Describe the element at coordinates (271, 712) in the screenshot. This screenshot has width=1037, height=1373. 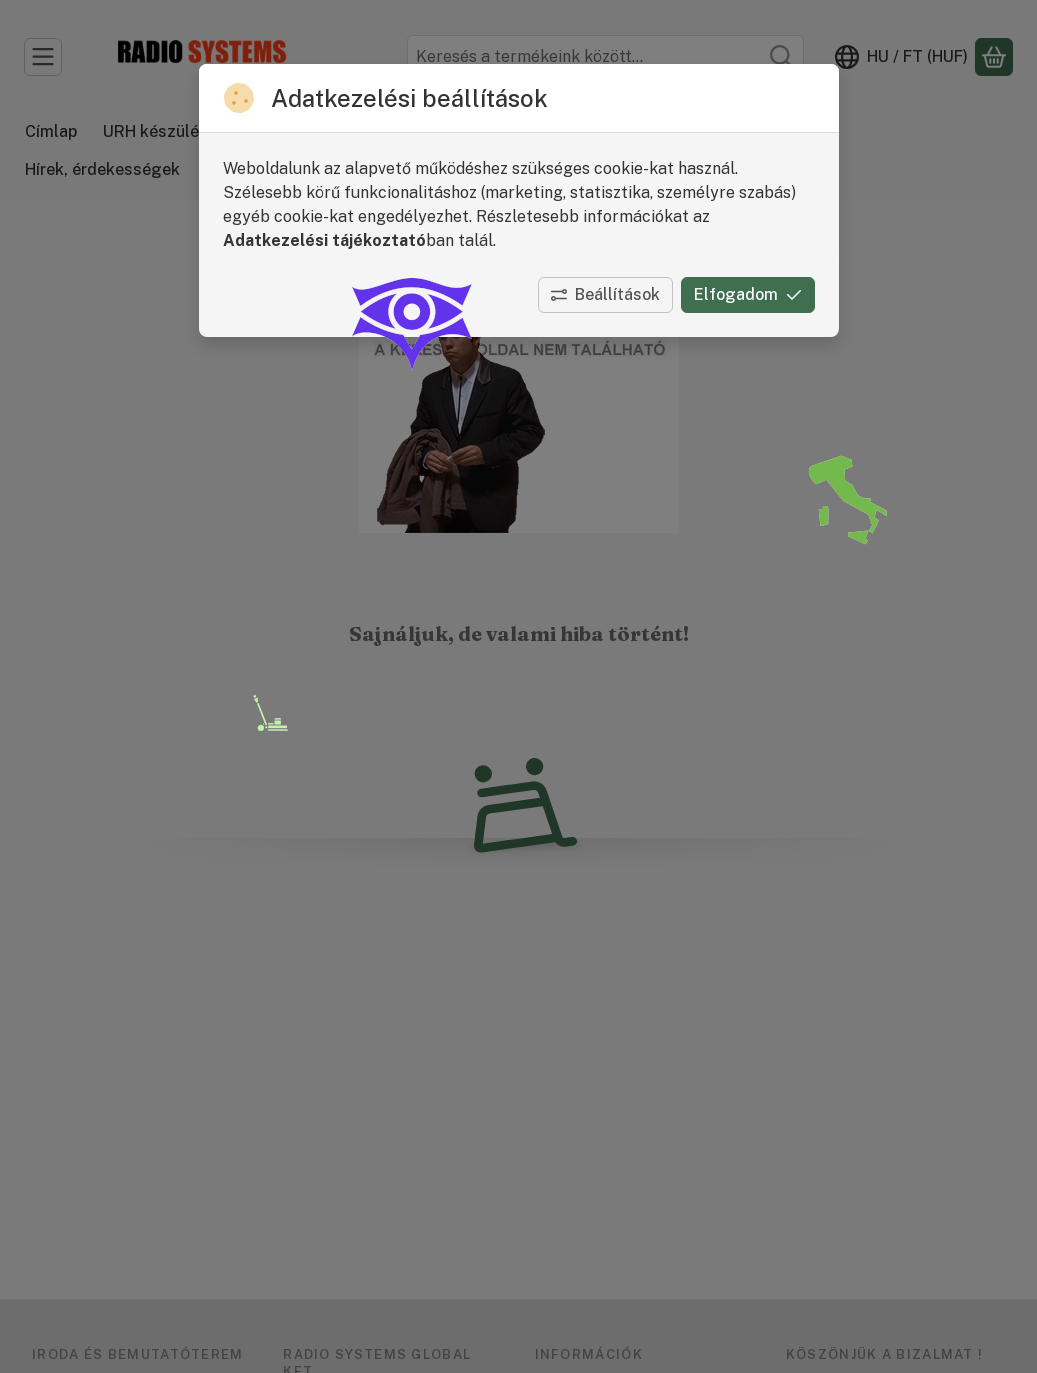
I see `access floor cleaning or maintenance tools` at that location.